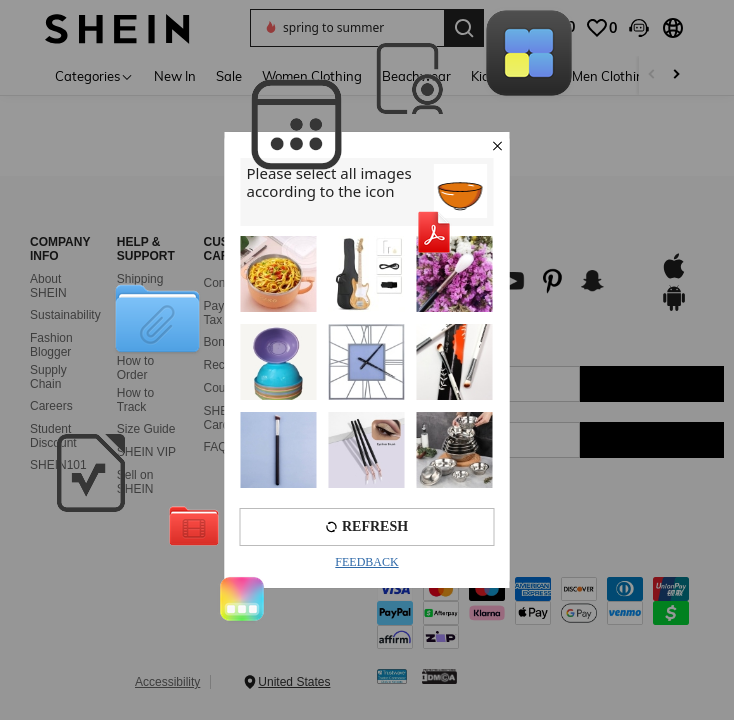  I want to click on open a PDF document, so click(434, 233).